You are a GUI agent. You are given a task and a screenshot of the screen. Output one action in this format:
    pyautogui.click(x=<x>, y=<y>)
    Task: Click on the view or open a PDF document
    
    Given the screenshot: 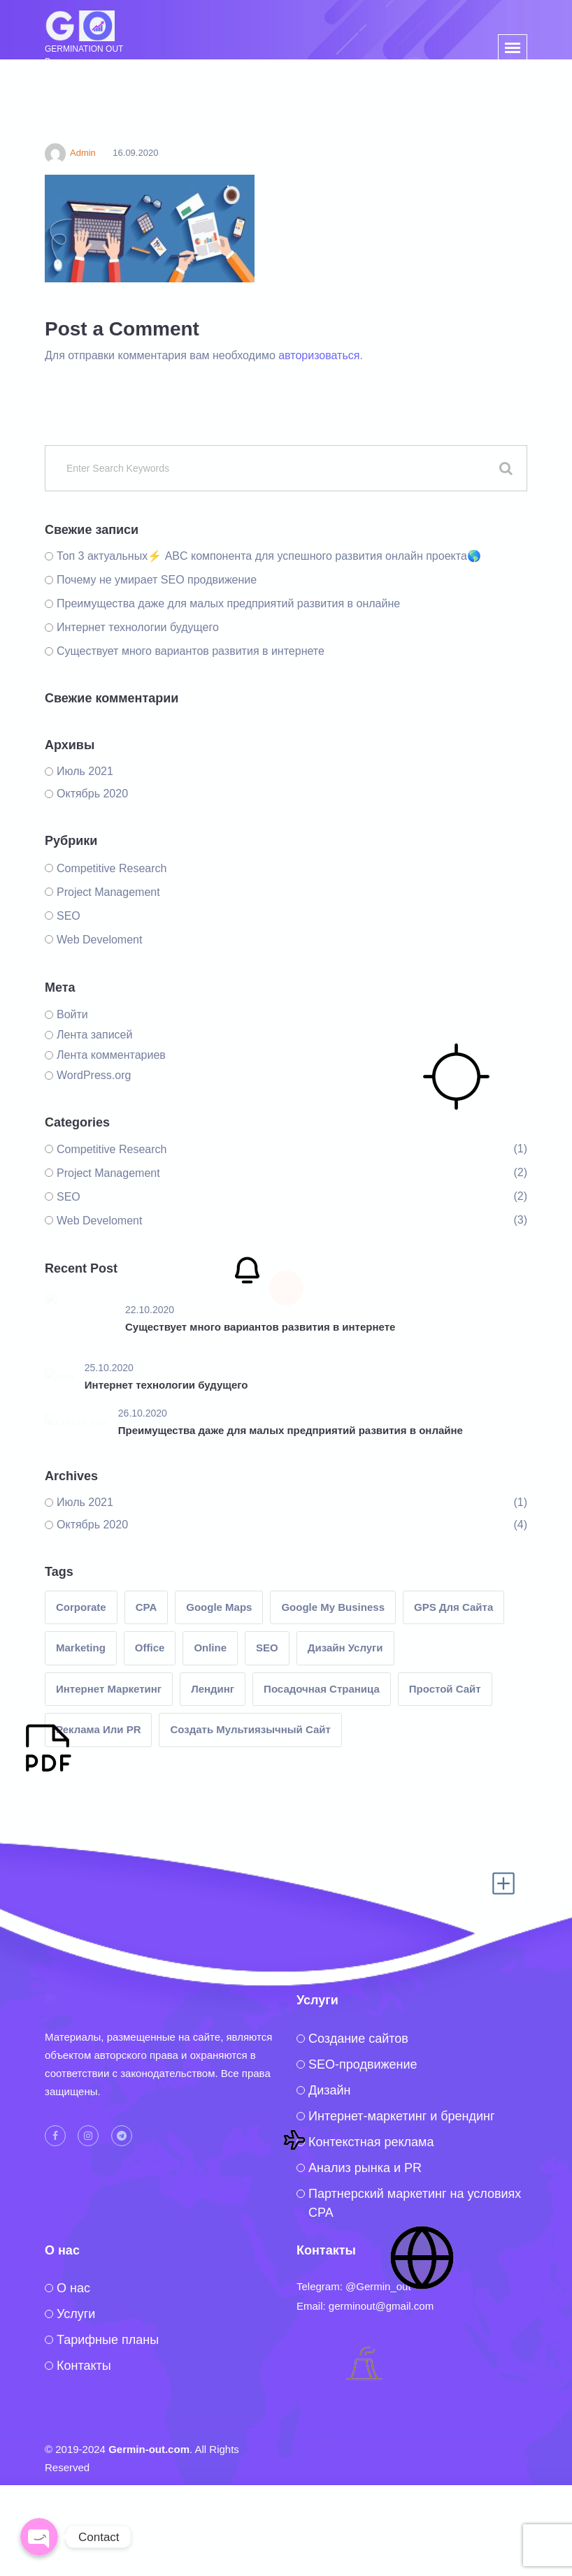 What is the action you would take?
    pyautogui.click(x=48, y=1750)
    